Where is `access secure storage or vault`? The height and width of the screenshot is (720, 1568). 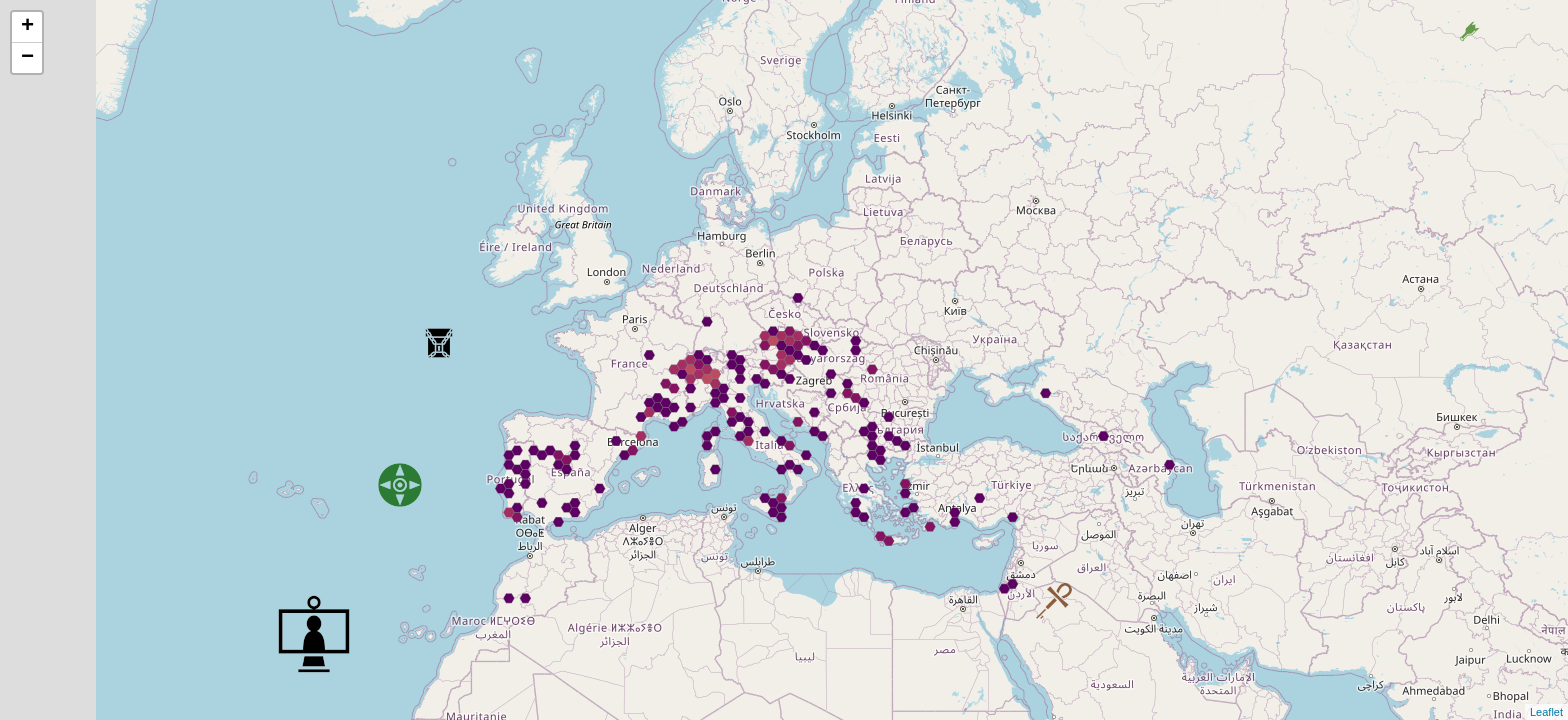
access secure storage or vault is located at coordinates (439, 343).